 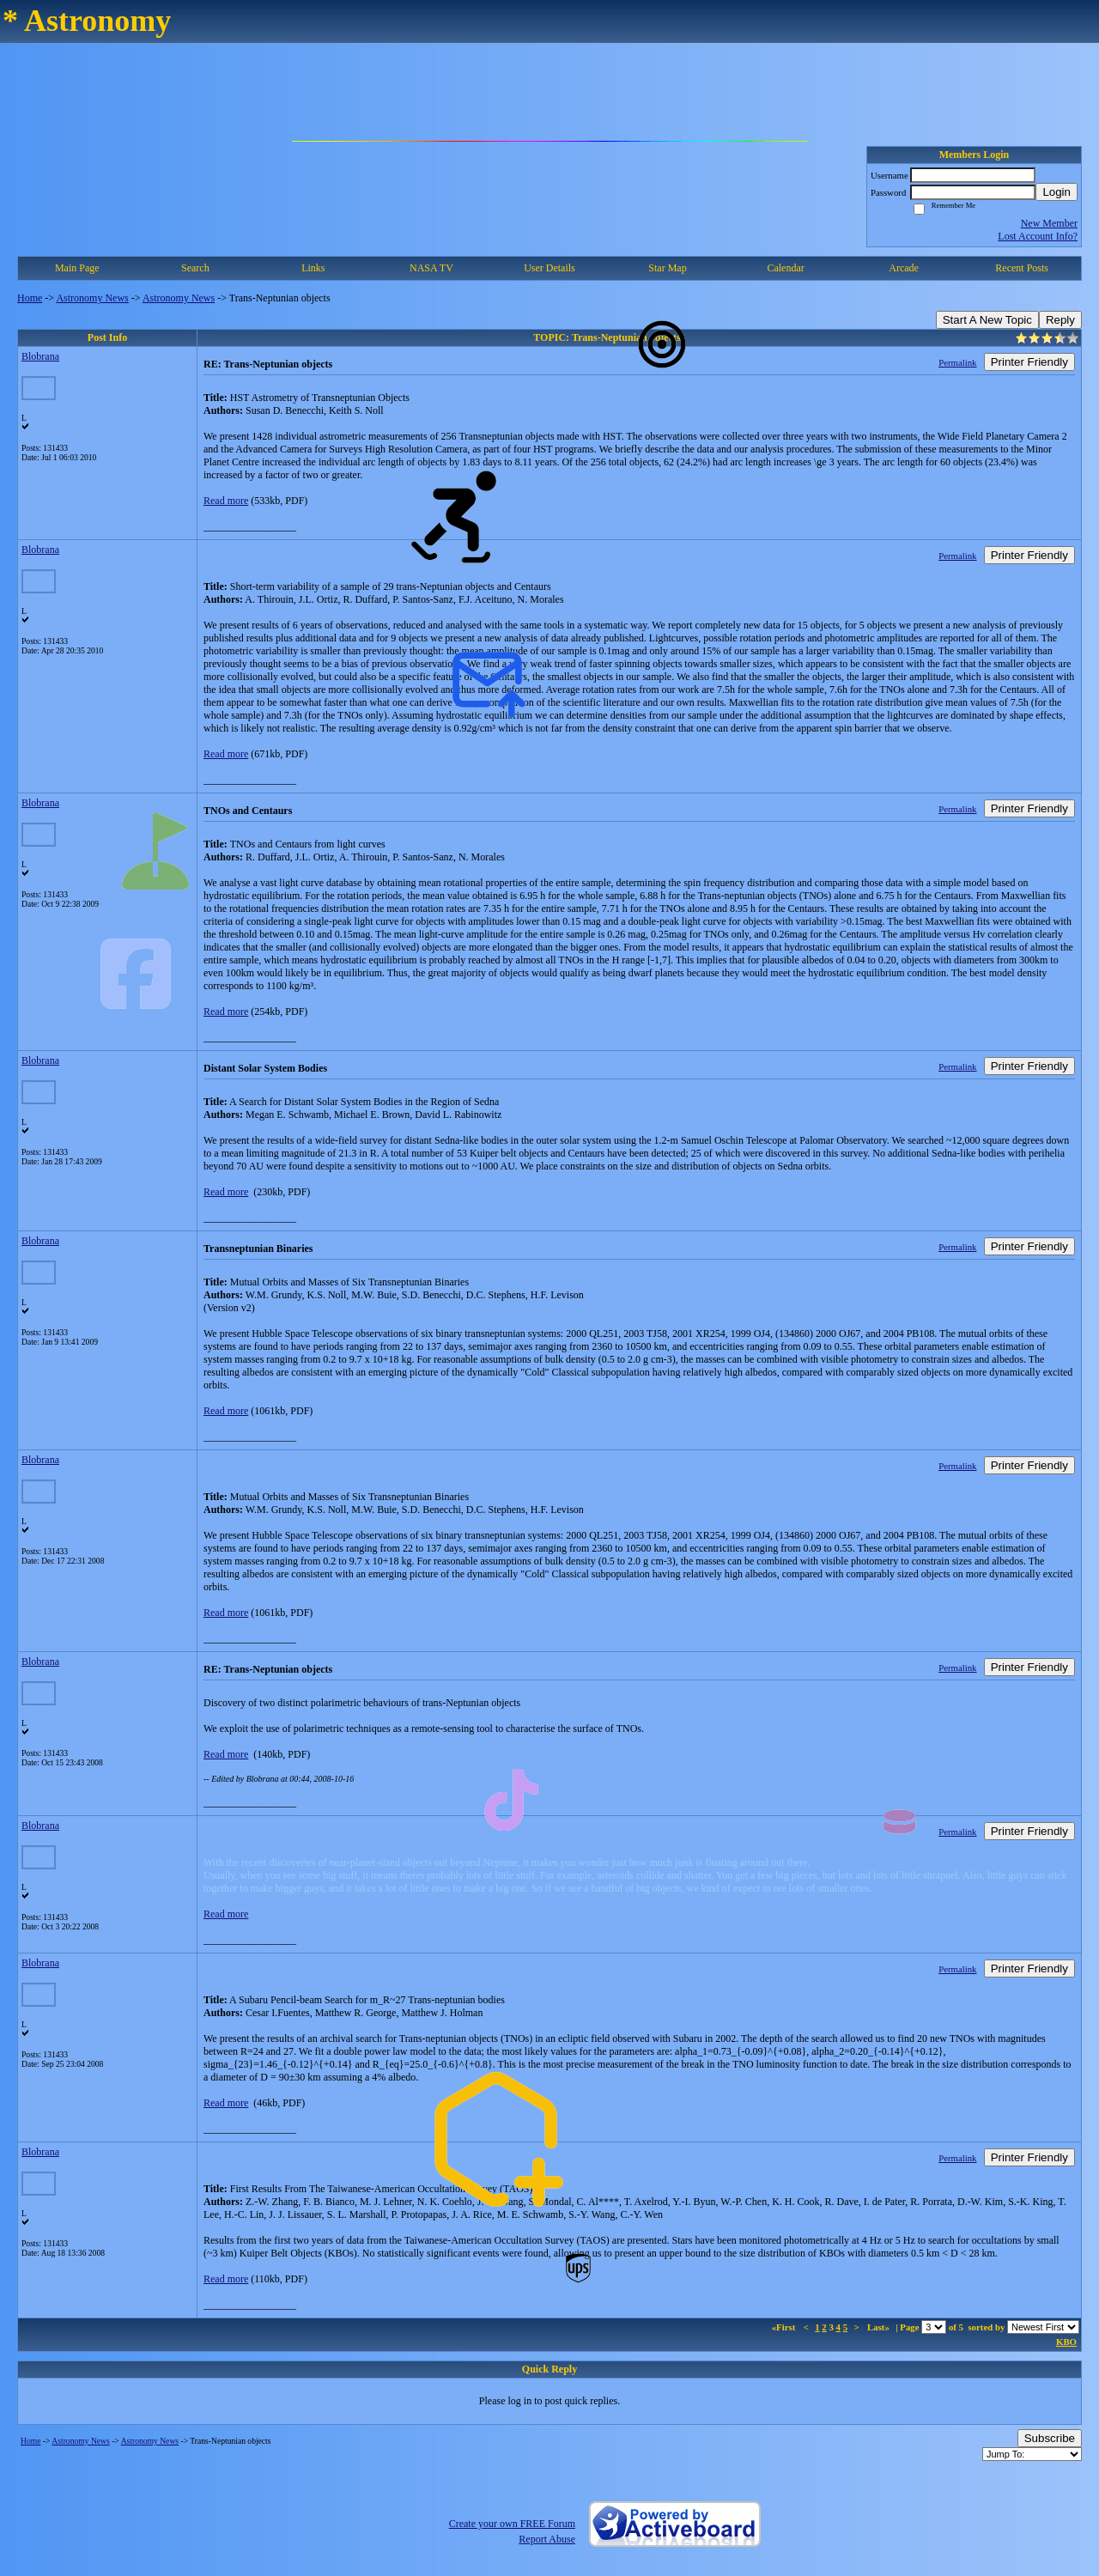 I want to click on open tiktok app, so click(x=511, y=1800).